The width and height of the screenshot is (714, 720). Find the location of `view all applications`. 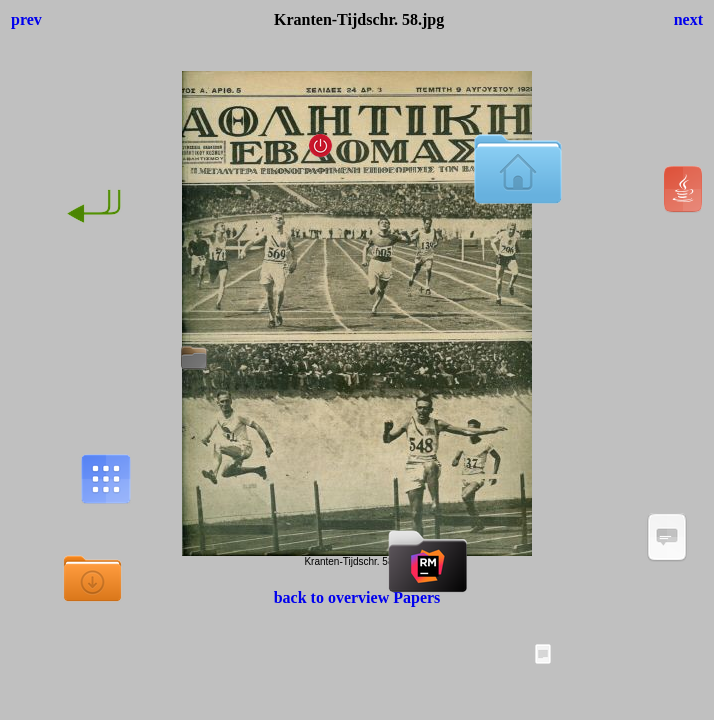

view all applications is located at coordinates (106, 479).